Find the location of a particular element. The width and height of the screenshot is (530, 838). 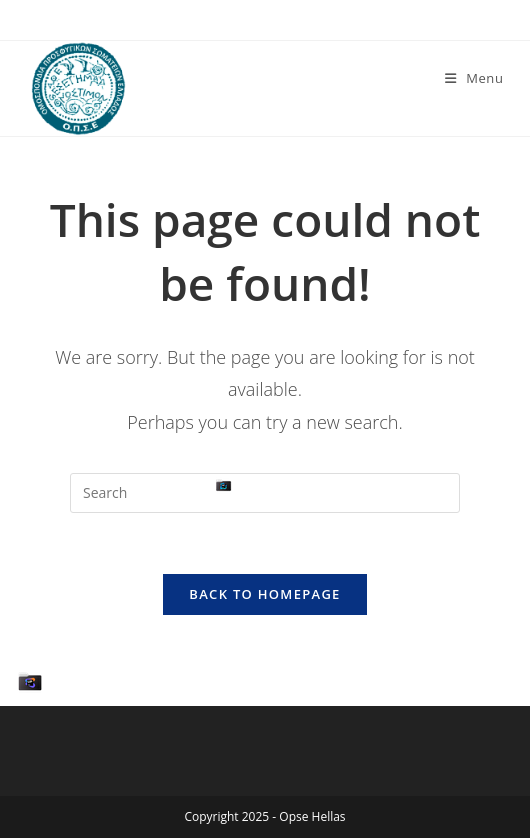

open jetbrains upsource project folder is located at coordinates (30, 682).